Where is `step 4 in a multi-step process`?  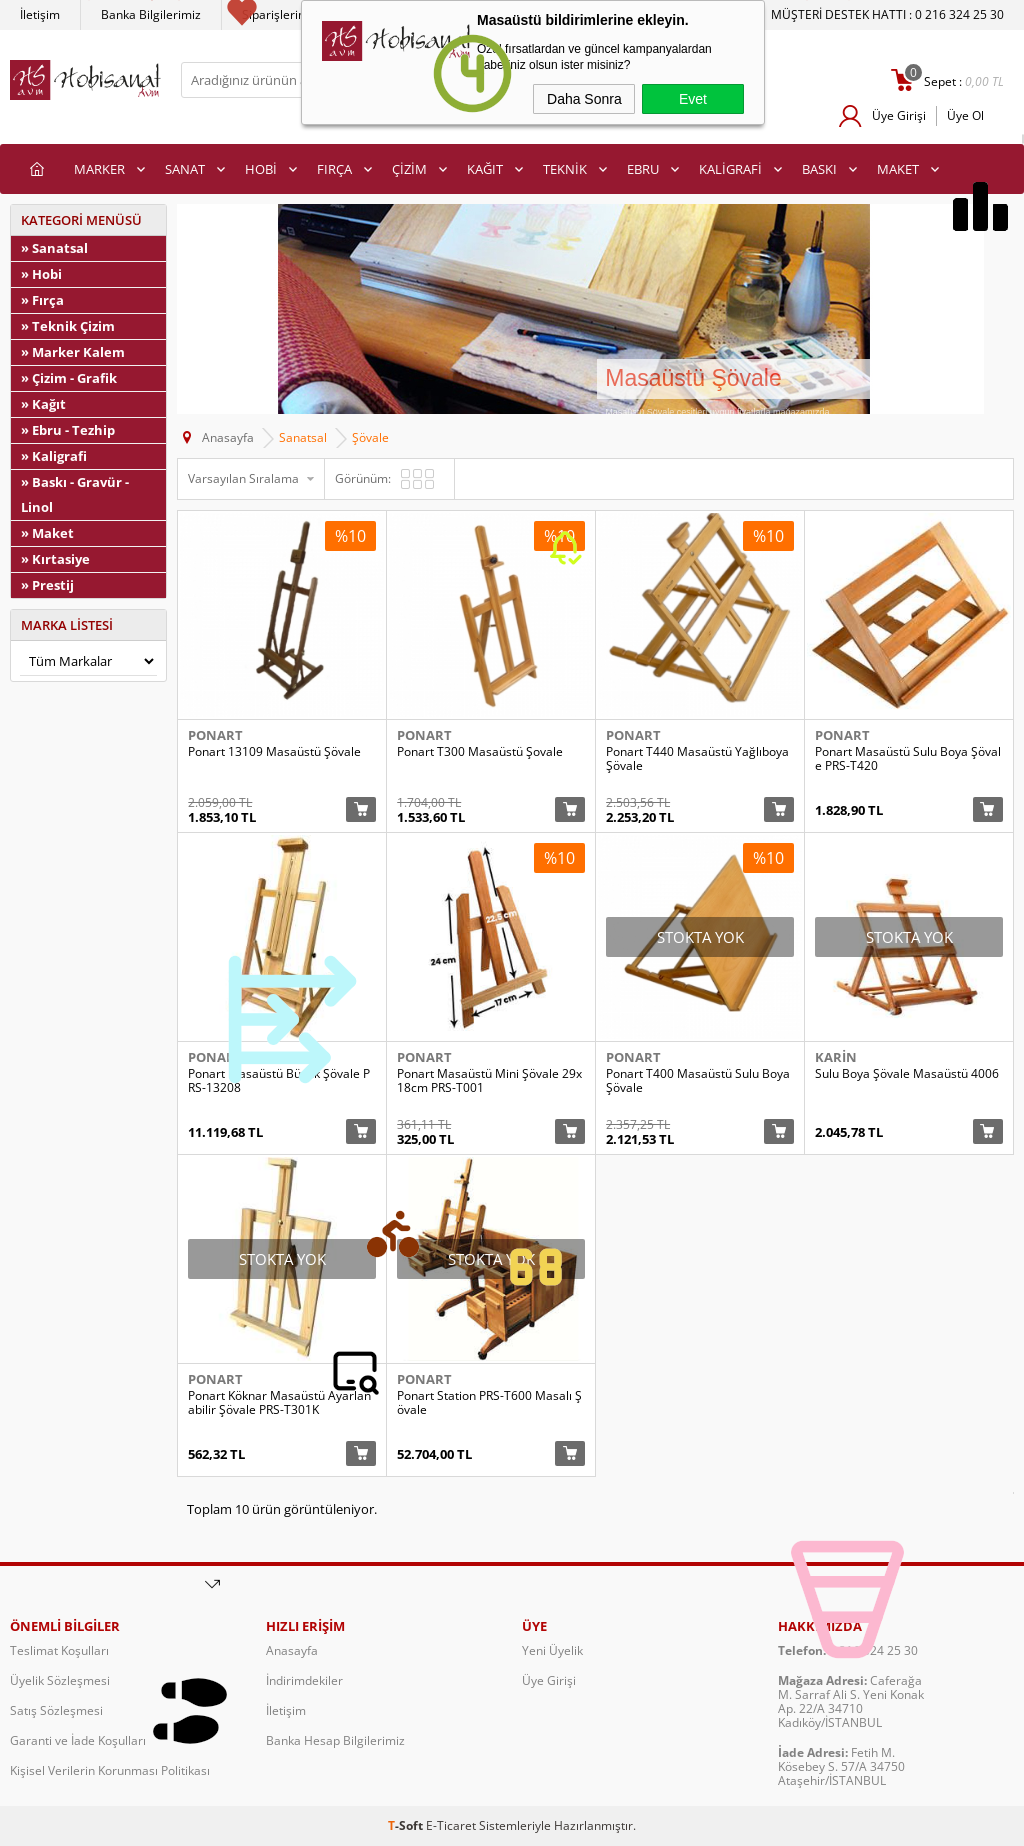 step 4 in a multi-step process is located at coordinates (472, 73).